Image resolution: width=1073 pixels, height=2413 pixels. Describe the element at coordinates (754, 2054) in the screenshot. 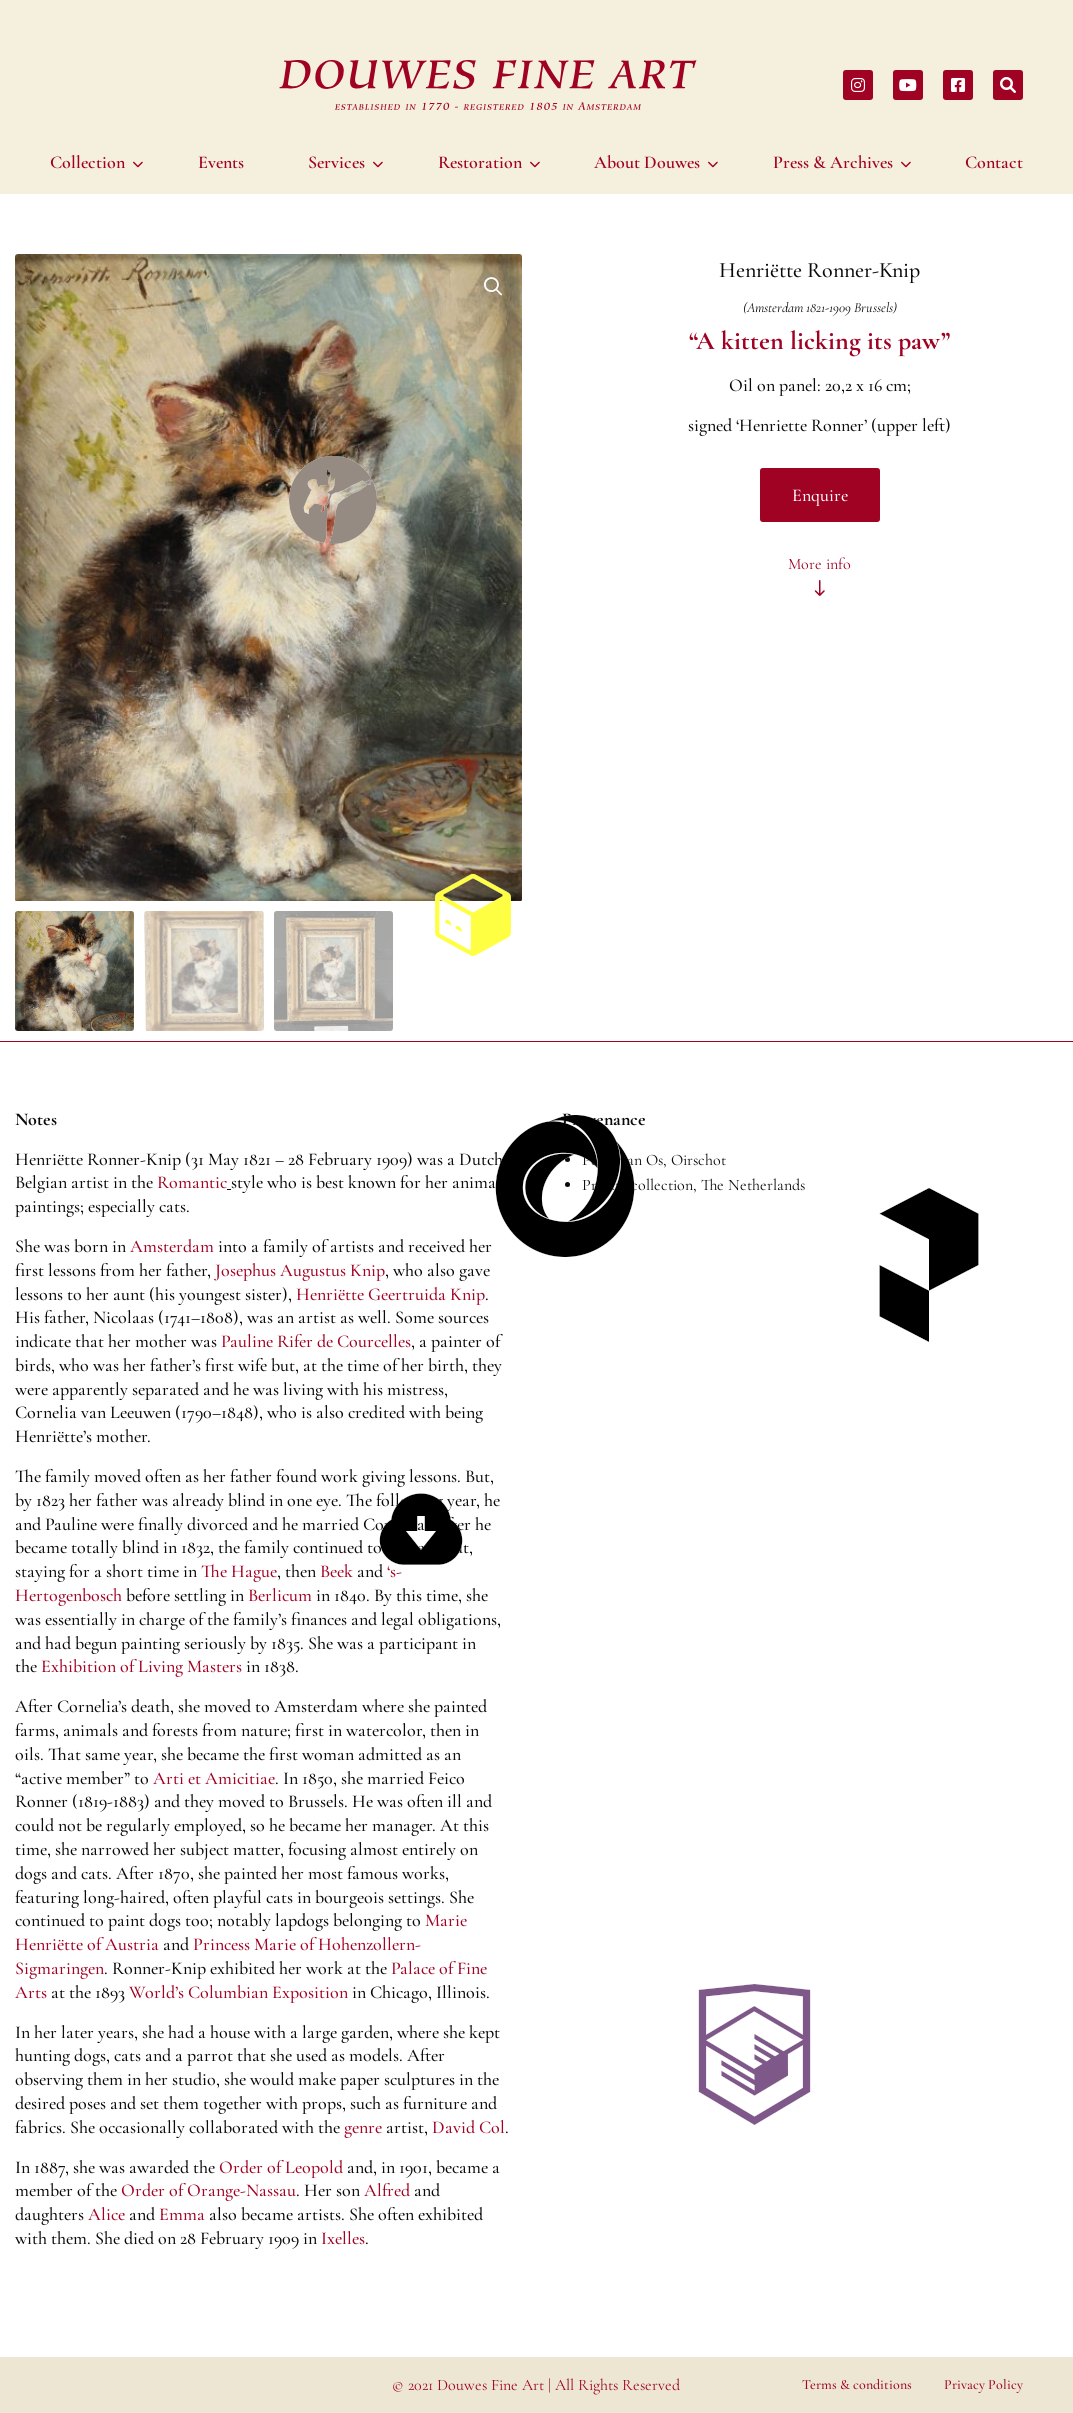

I see `htmlacademy brand logo` at that location.